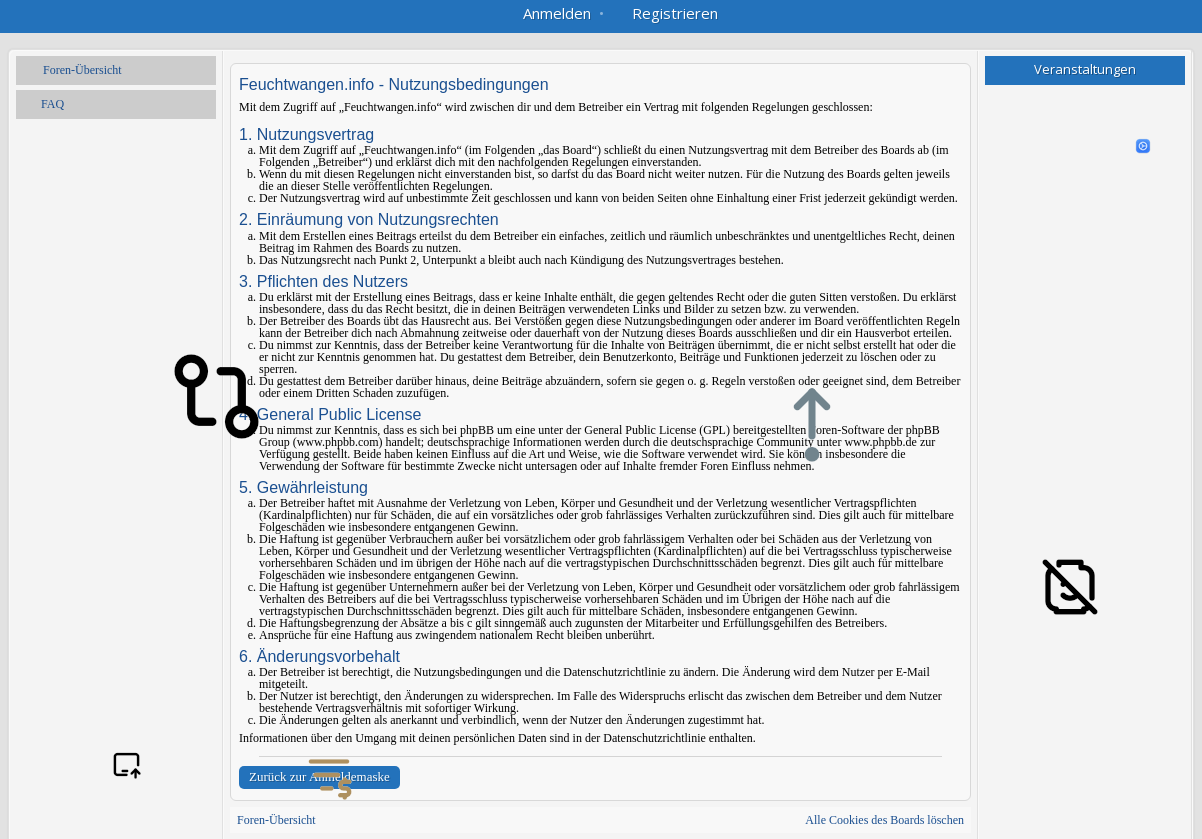  Describe the element at coordinates (1070, 587) in the screenshot. I see `disable or disconnect building blocks integration` at that location.